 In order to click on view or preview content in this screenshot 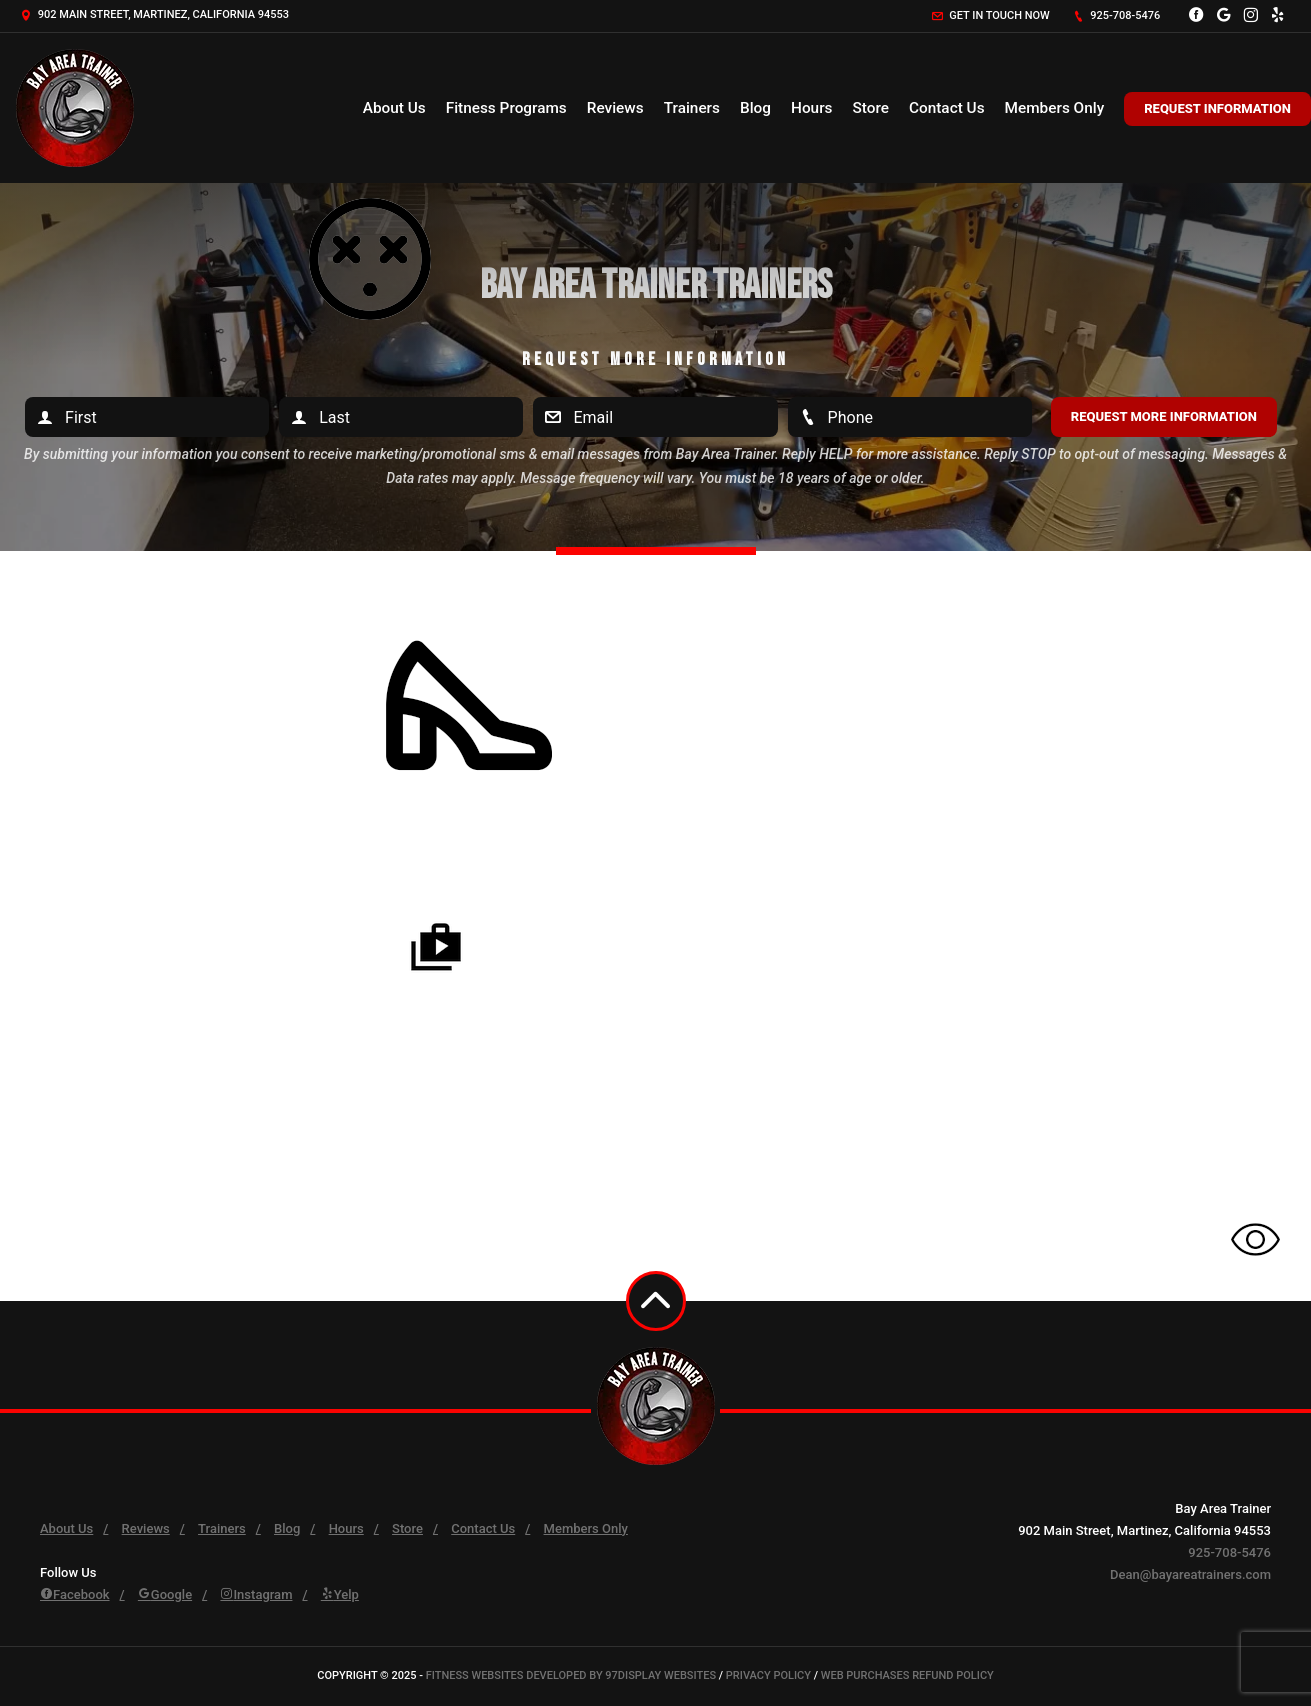, I will do `click(1255, 1239)`.